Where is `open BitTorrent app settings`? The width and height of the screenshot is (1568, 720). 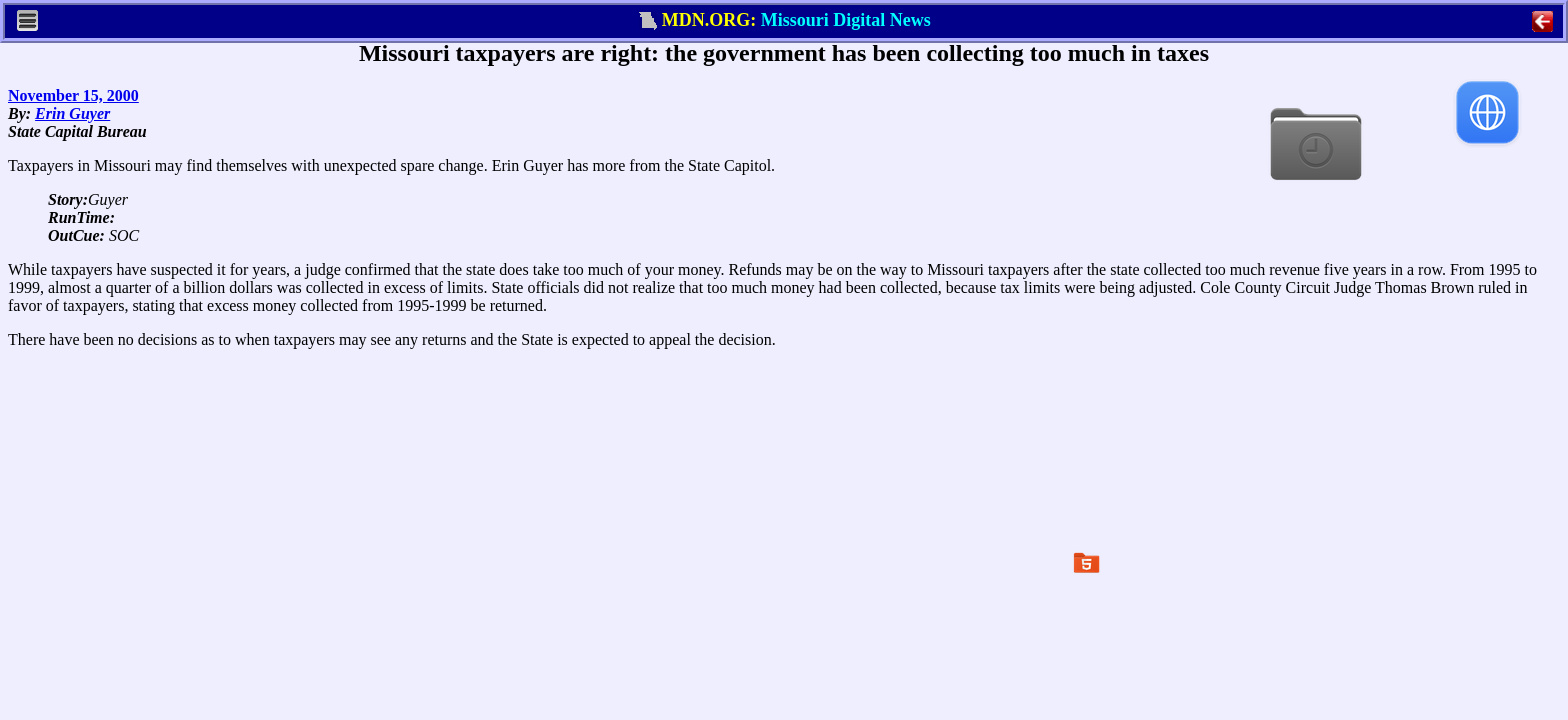
open BitTorrent app settings is located at coordinates (1487, 113).